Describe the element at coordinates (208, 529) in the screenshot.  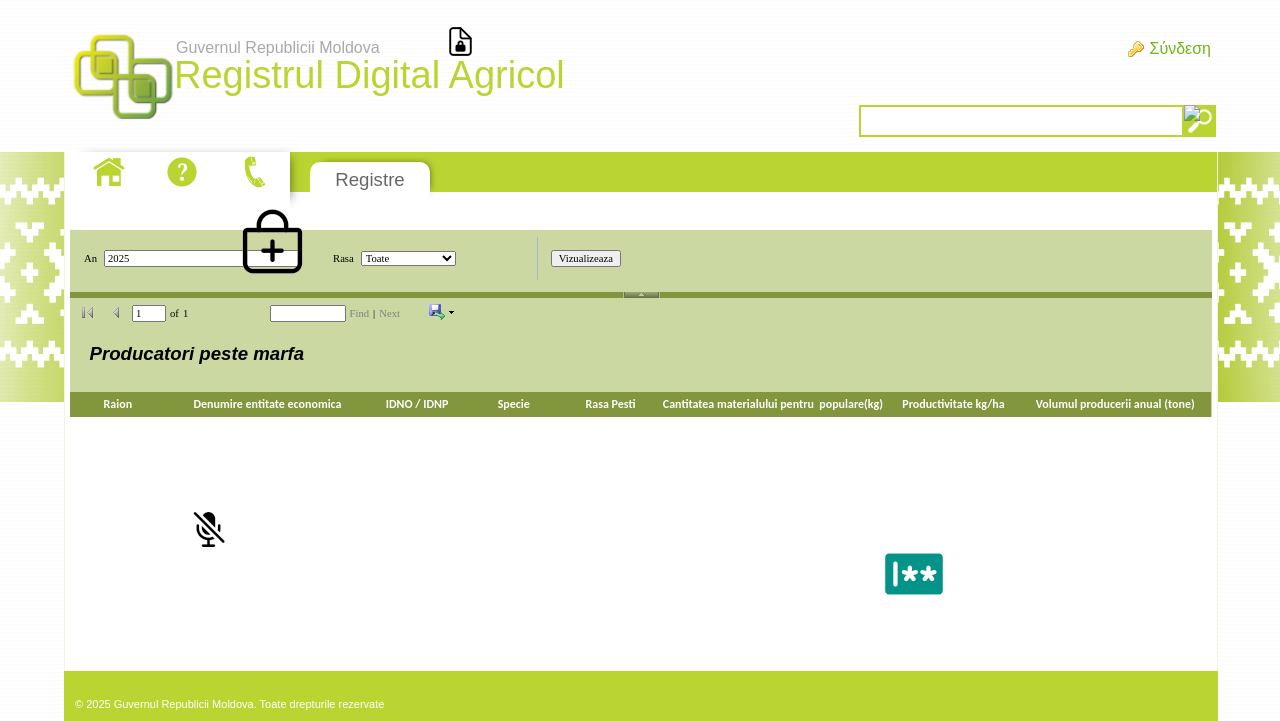
I see `mute your microphone` at that location.